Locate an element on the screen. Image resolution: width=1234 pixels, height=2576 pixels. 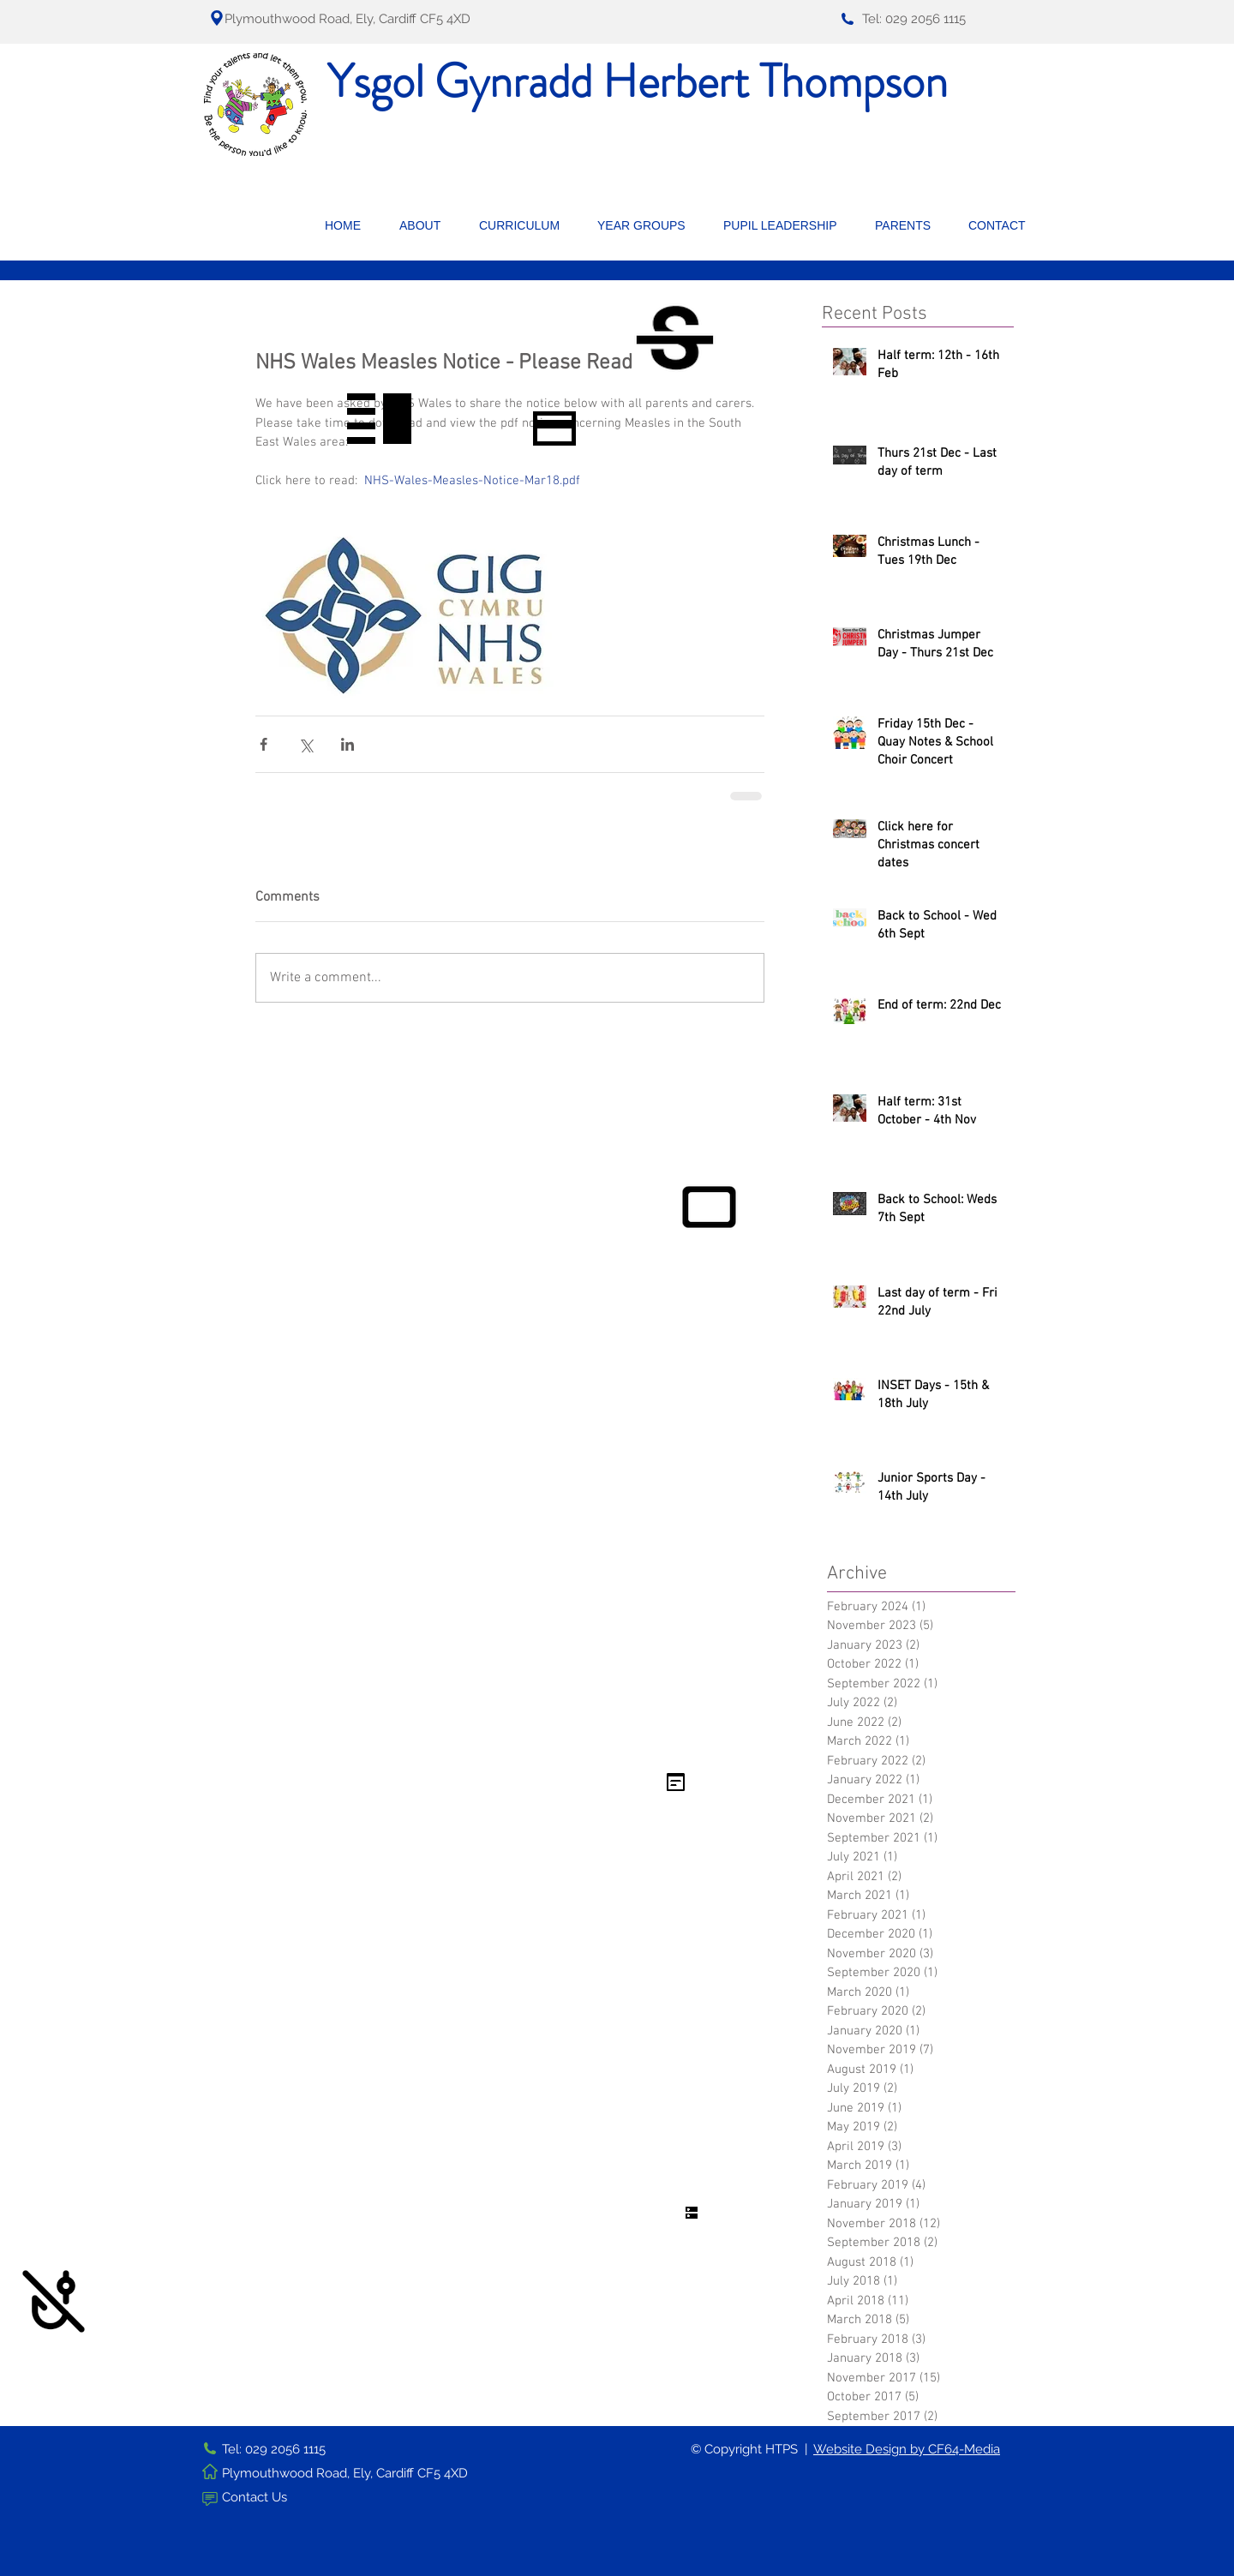
open rich text editor is located at coordinates (675, 1782).